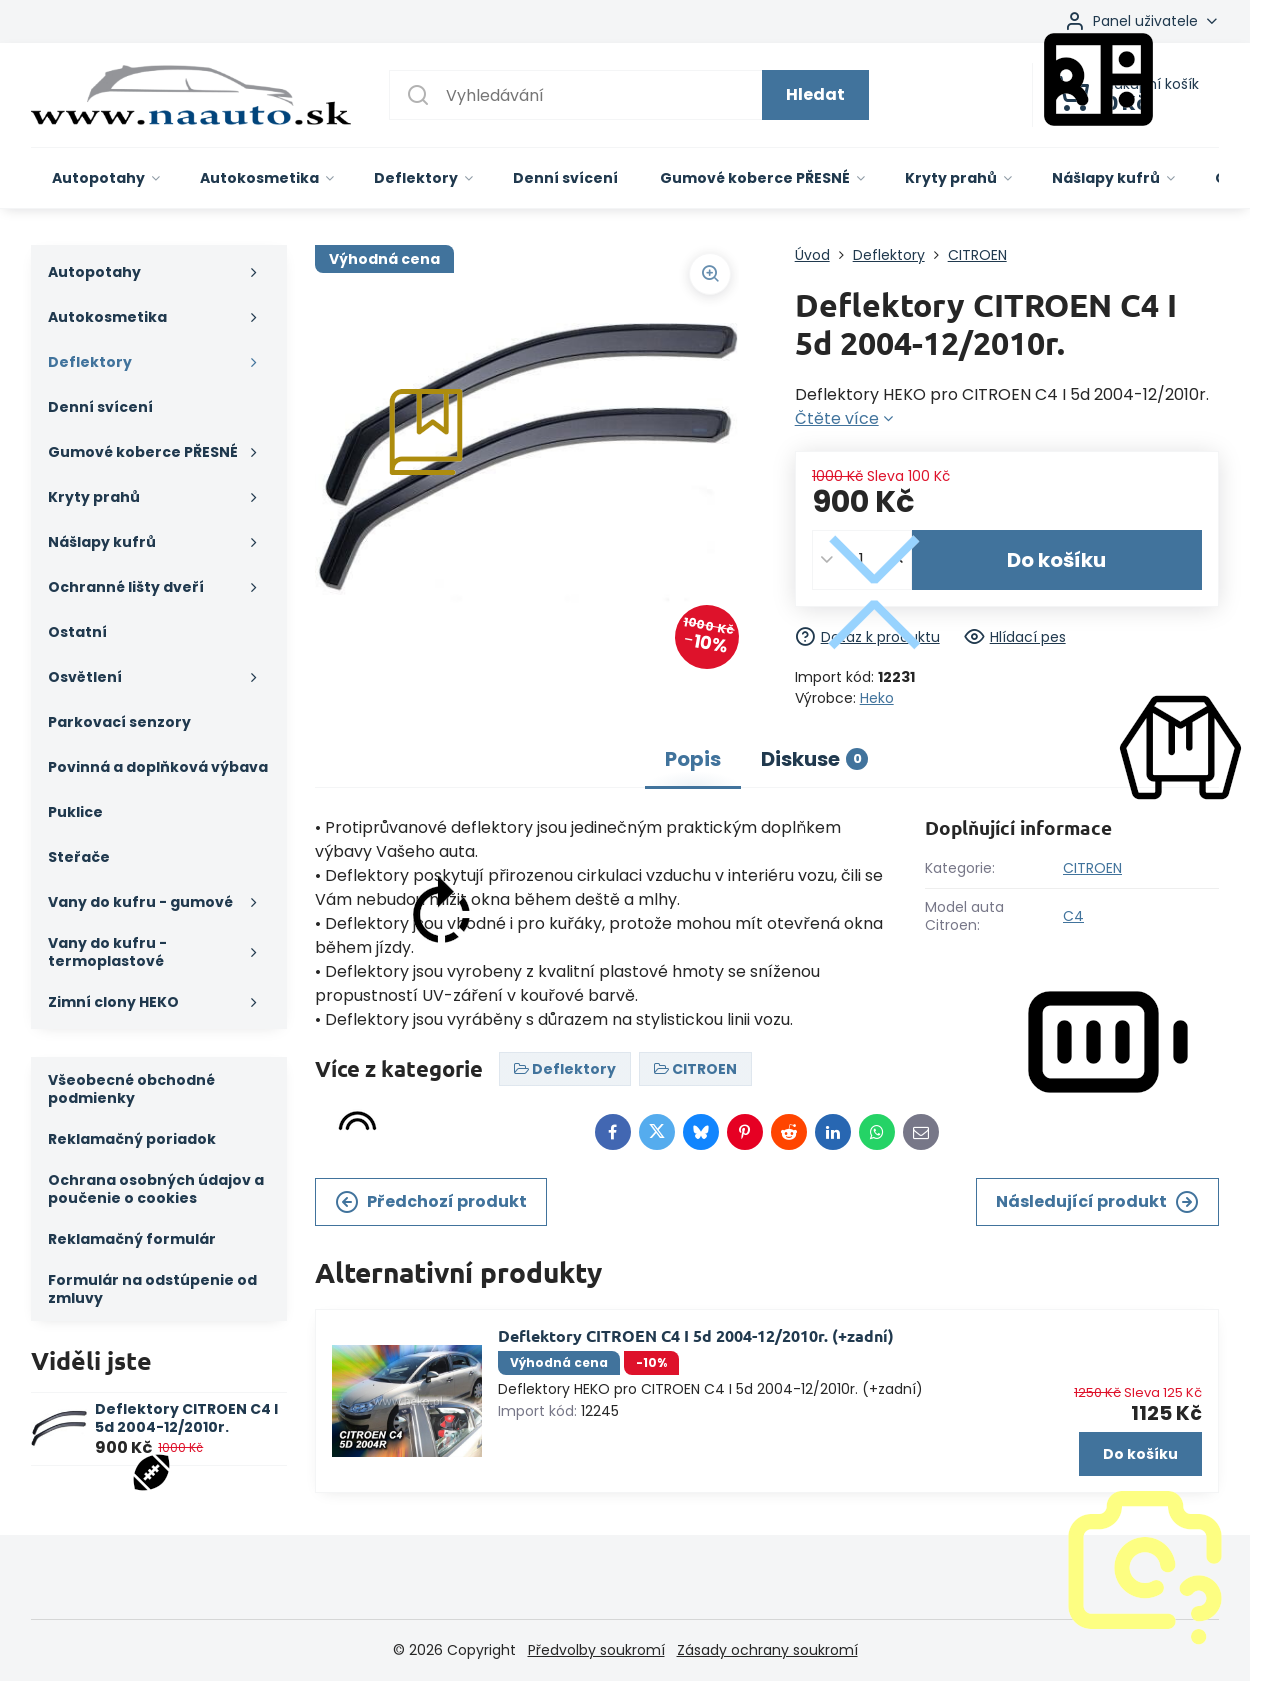 This screenshot has height=1681, width=1265. I want to click on browse hoodies or sweatshirts, so click(1180, 747).